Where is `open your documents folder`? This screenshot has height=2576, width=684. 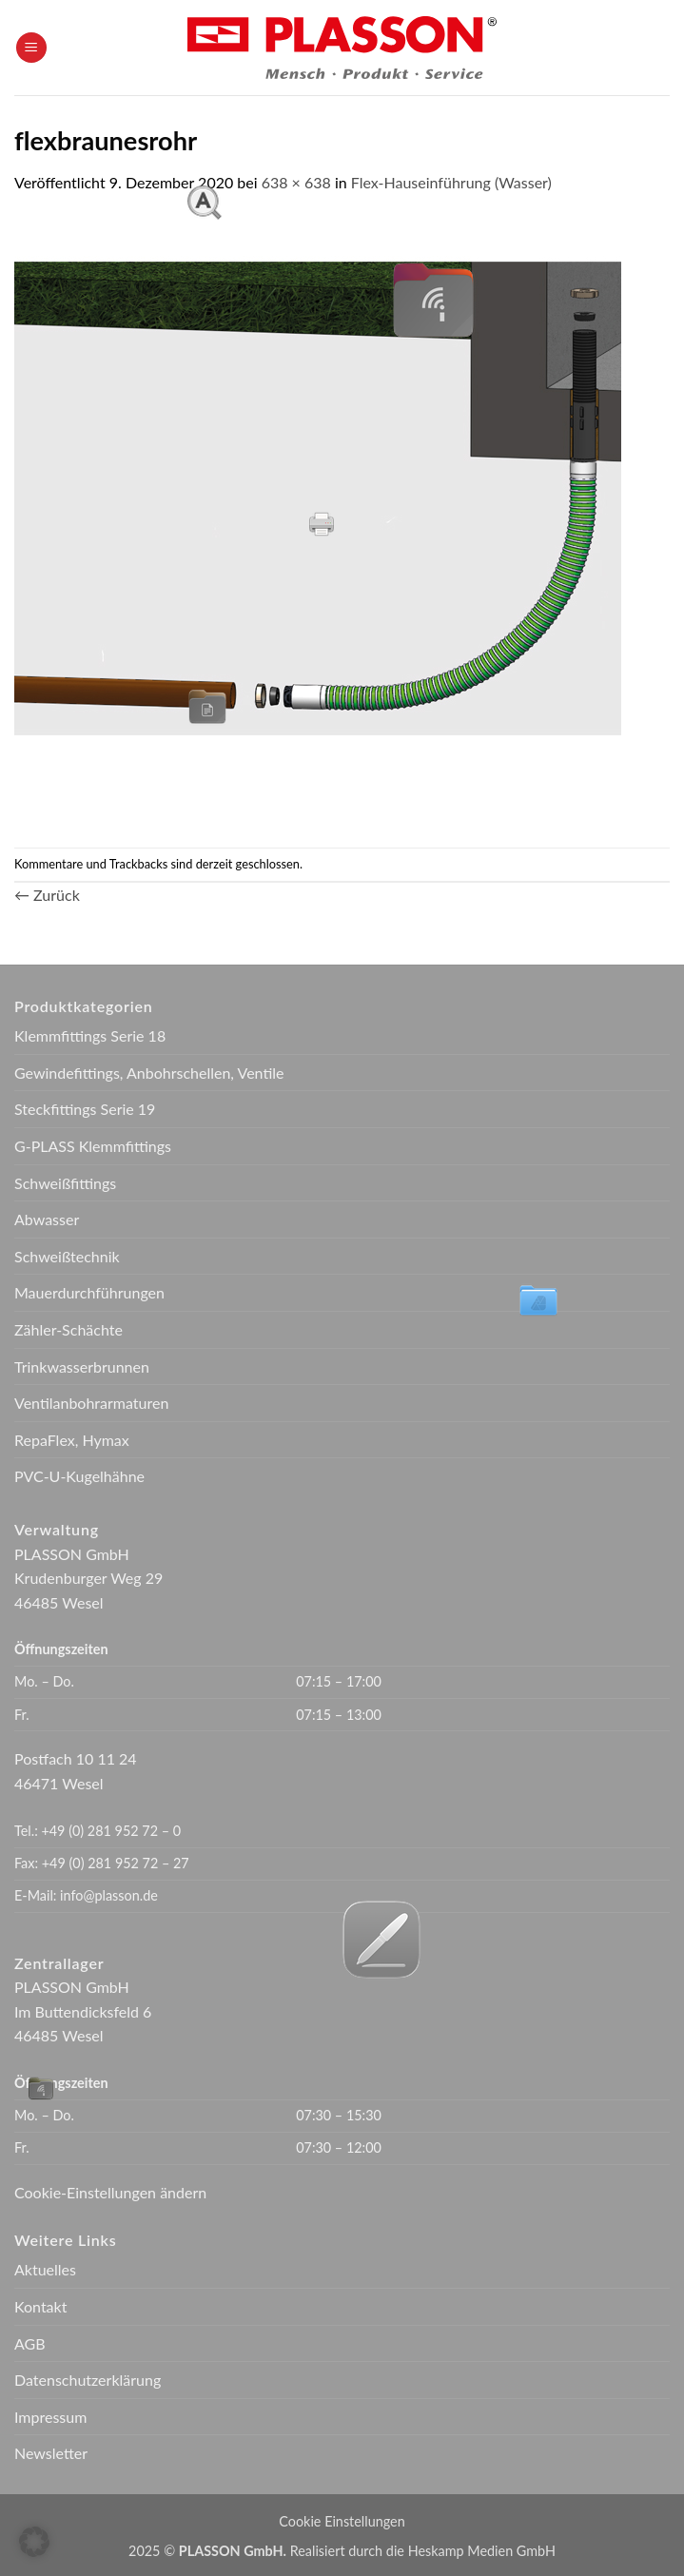
open your documents folder is located at coordinates (207, 707).